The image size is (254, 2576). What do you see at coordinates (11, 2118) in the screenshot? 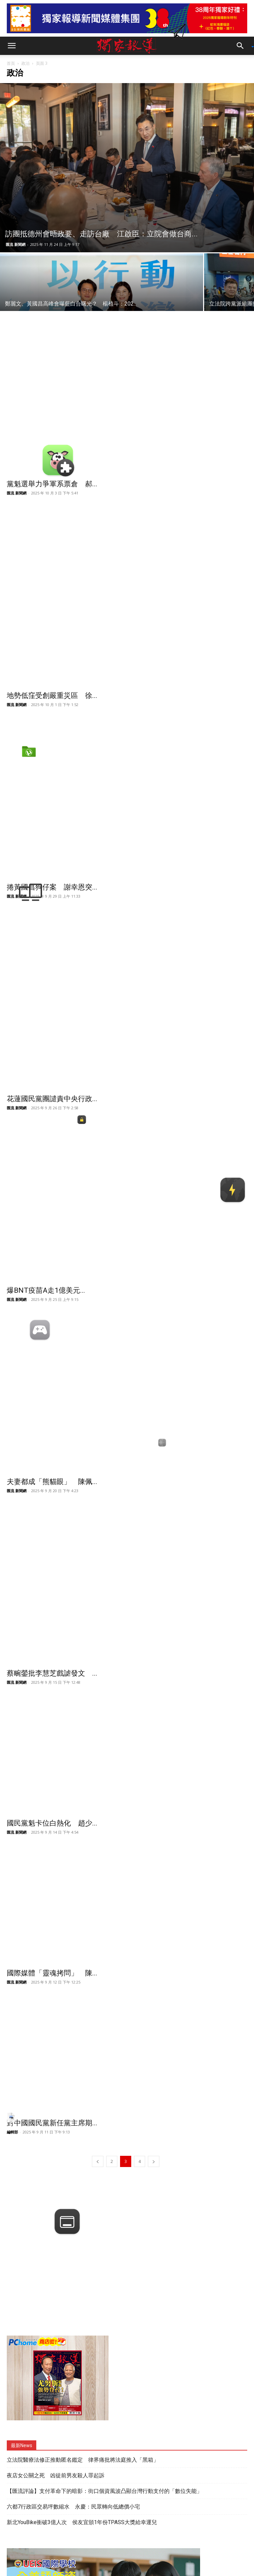
I see `a BMP image file` at bounding box center [11, 2118].